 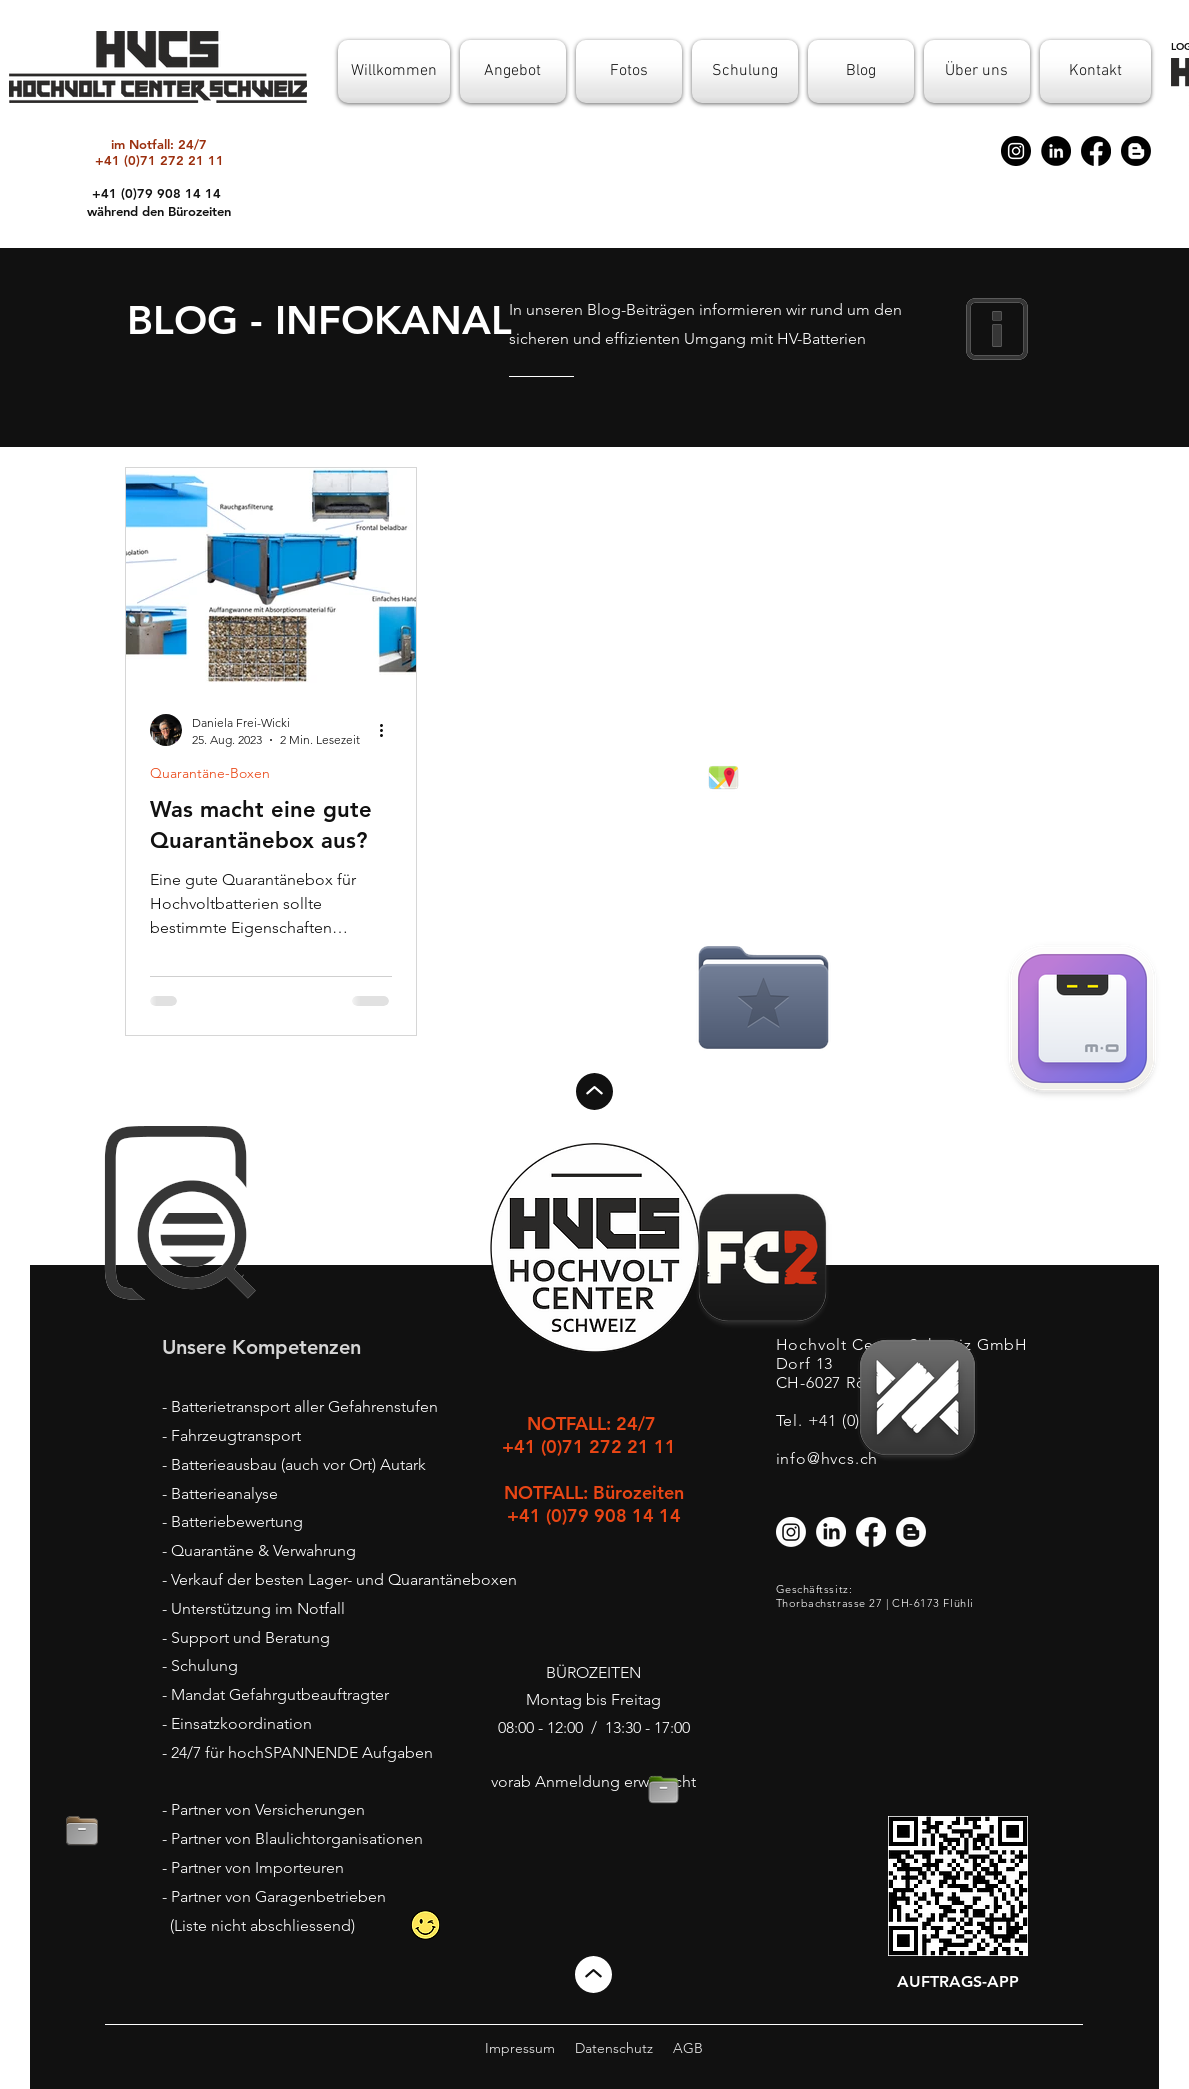 I want to click on open bookmarked or favorite files, so click(x=763, y=997).